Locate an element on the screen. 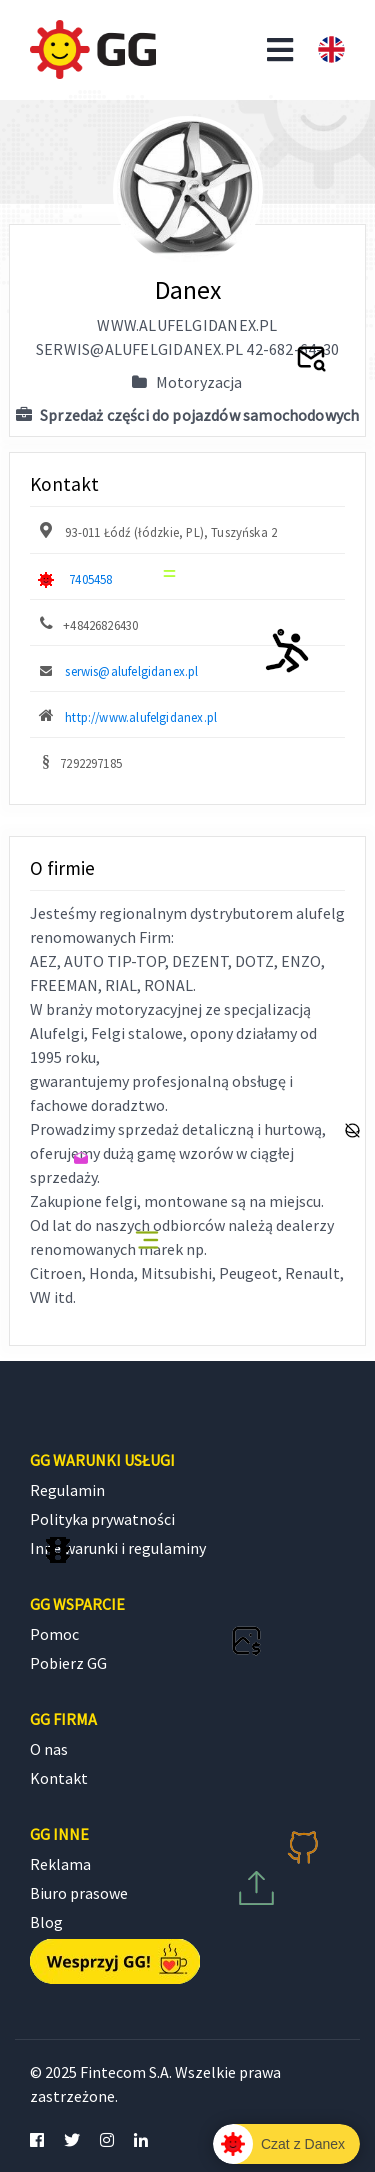 The height and width of the screenshot is (2172, 375). view an opened email message is located at coordinates (81, 1158).